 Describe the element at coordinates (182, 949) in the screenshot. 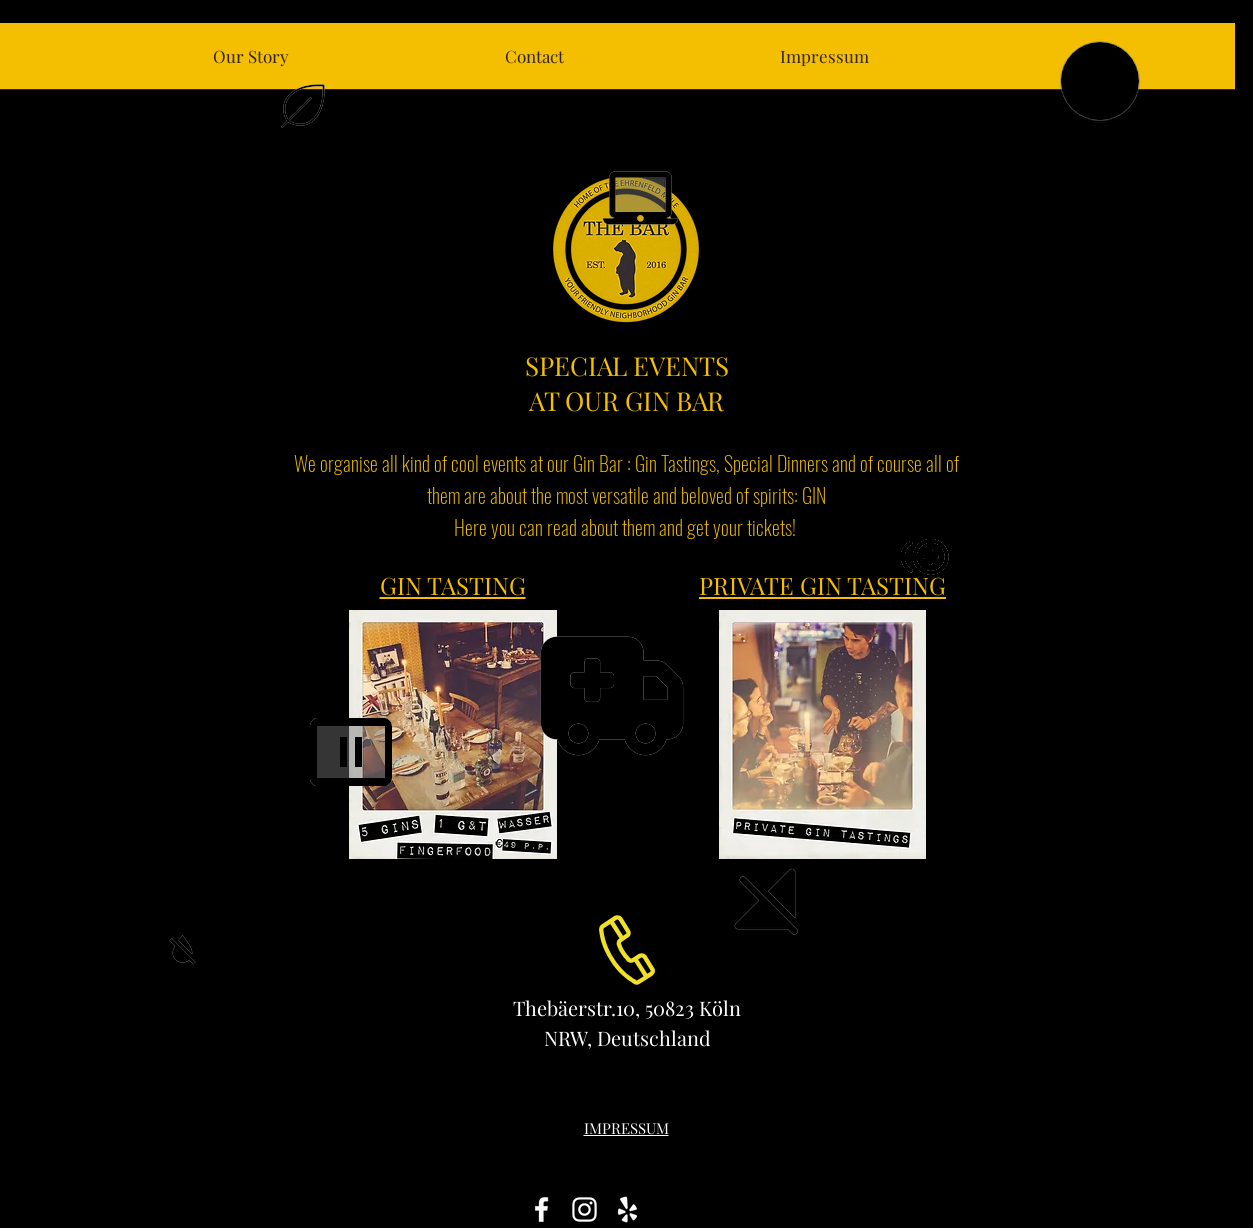

I see `reset or clear color formatting` at that location.